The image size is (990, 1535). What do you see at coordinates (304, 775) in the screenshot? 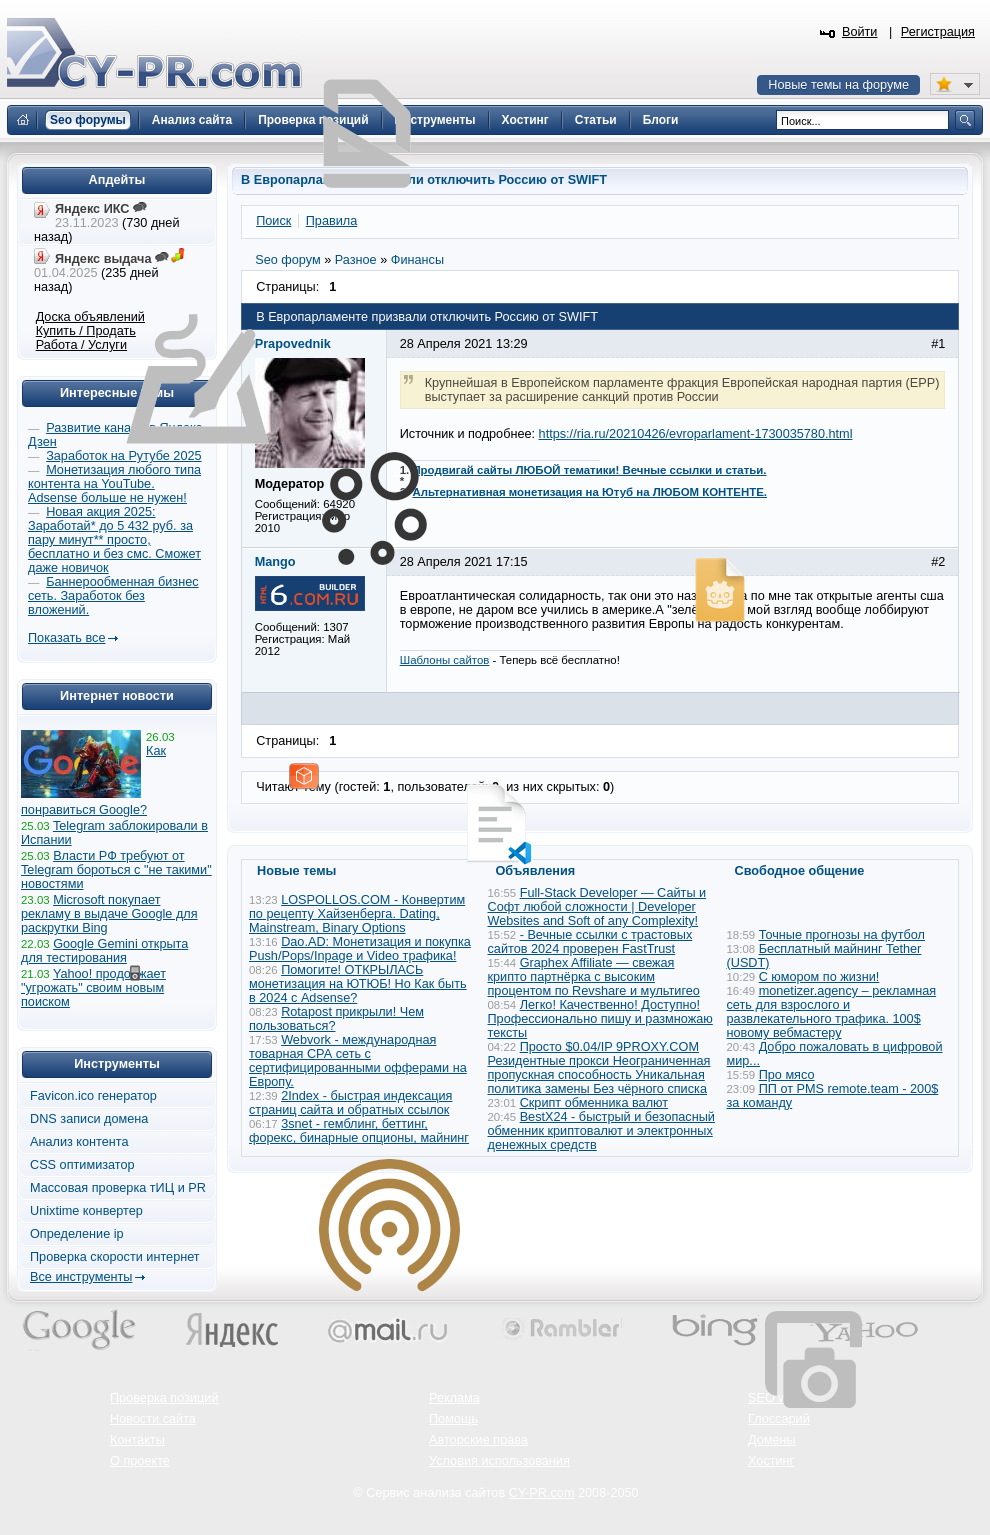
I see `a binary STL 3D model file` at bounding box center [304, 775].